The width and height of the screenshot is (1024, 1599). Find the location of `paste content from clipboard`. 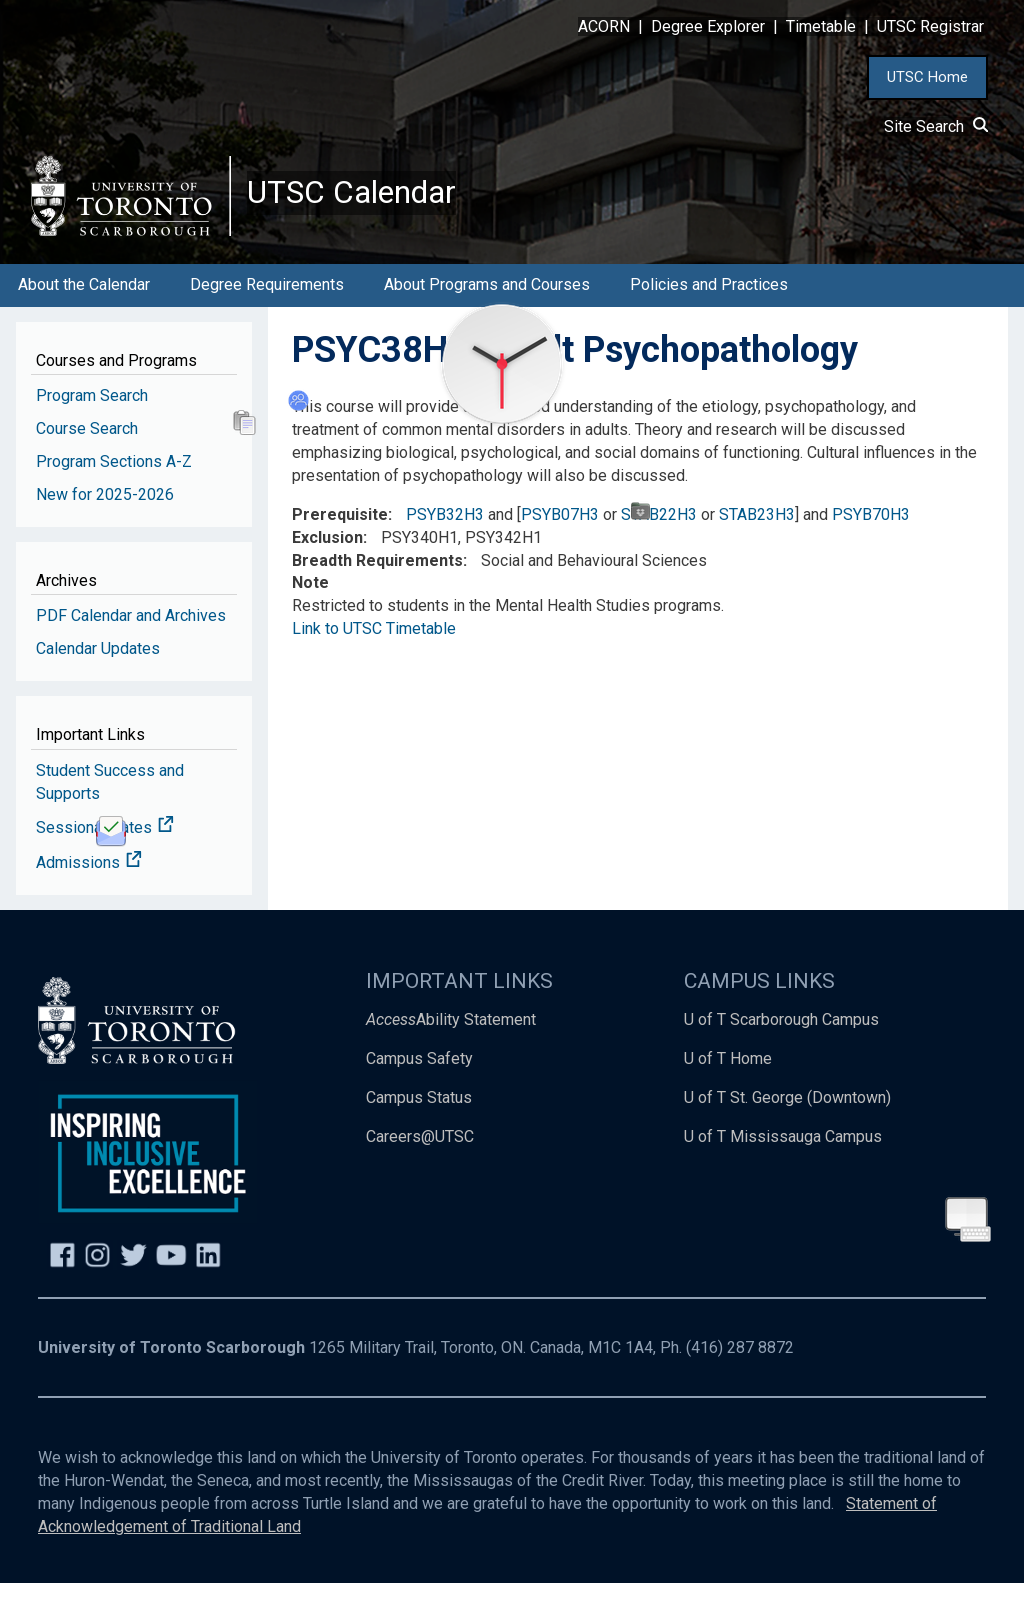

paste content from clipboard is located at coordinates (244, 422).